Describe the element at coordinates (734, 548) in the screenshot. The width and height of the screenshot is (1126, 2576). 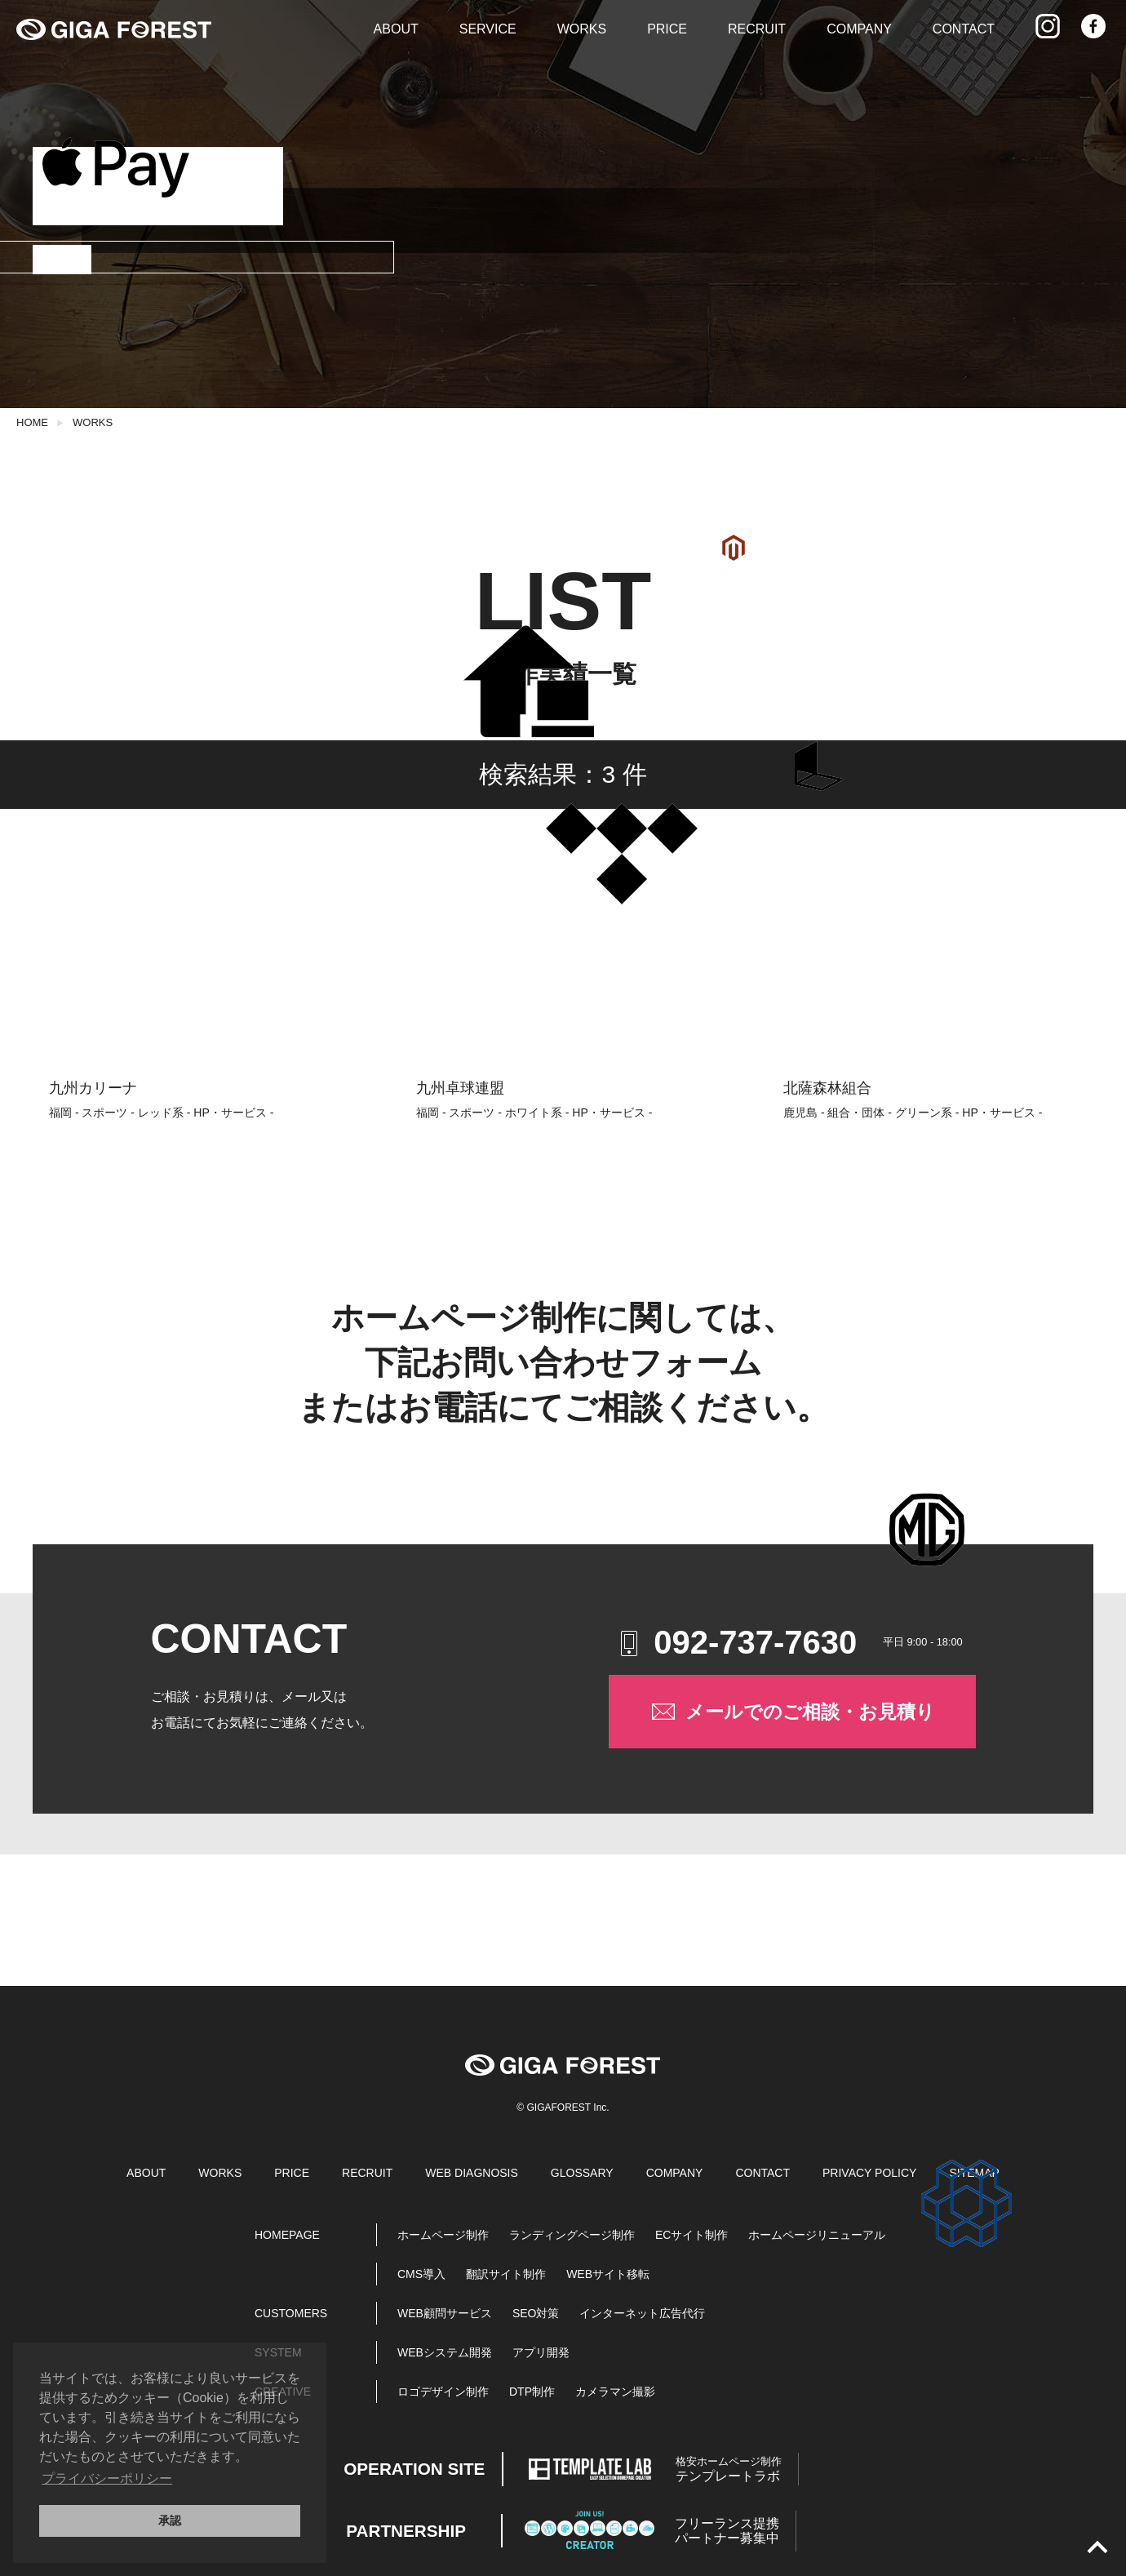
I see `magento e-commerce platform logo` at that location.